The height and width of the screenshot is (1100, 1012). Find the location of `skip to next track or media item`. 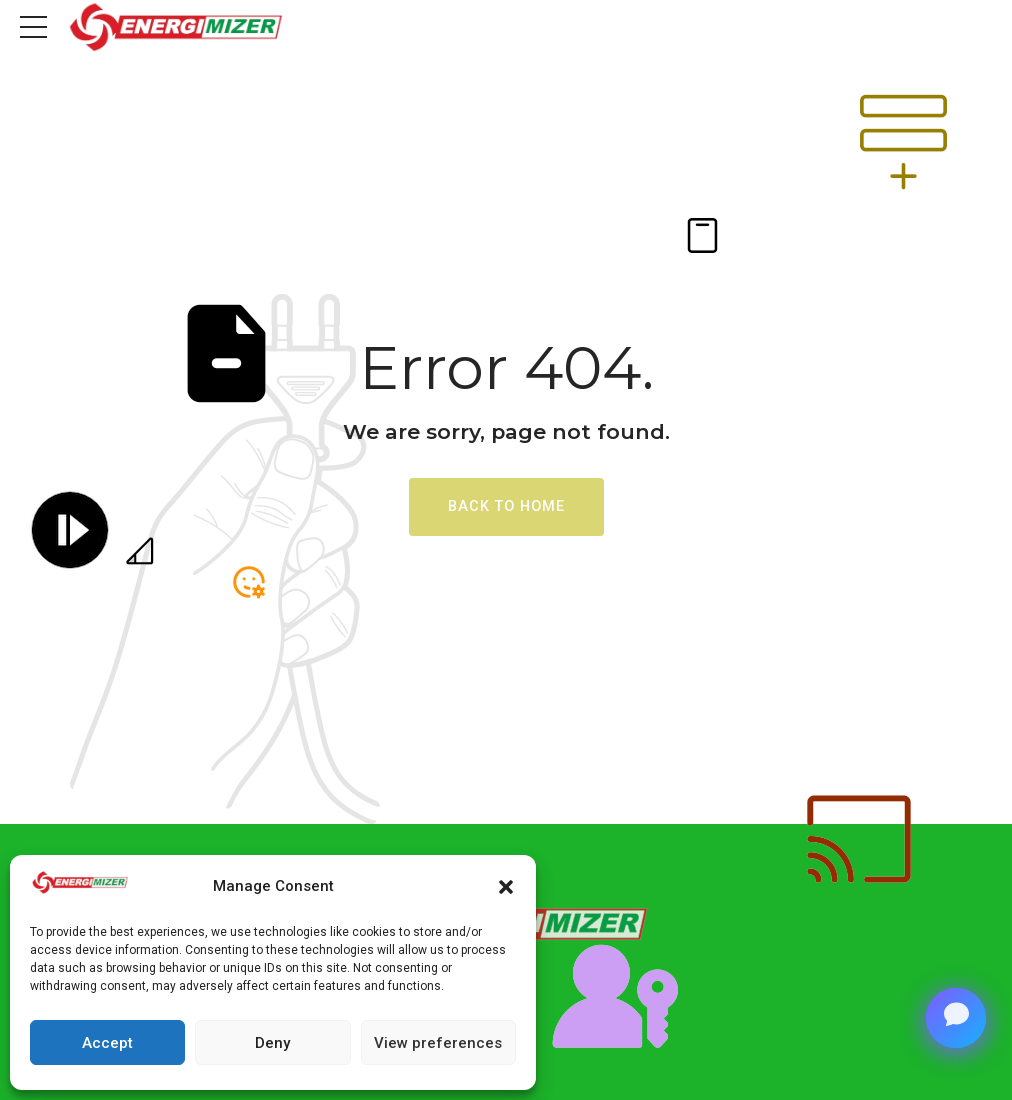

skip to next track or media item is located at coordinates (70, 530).